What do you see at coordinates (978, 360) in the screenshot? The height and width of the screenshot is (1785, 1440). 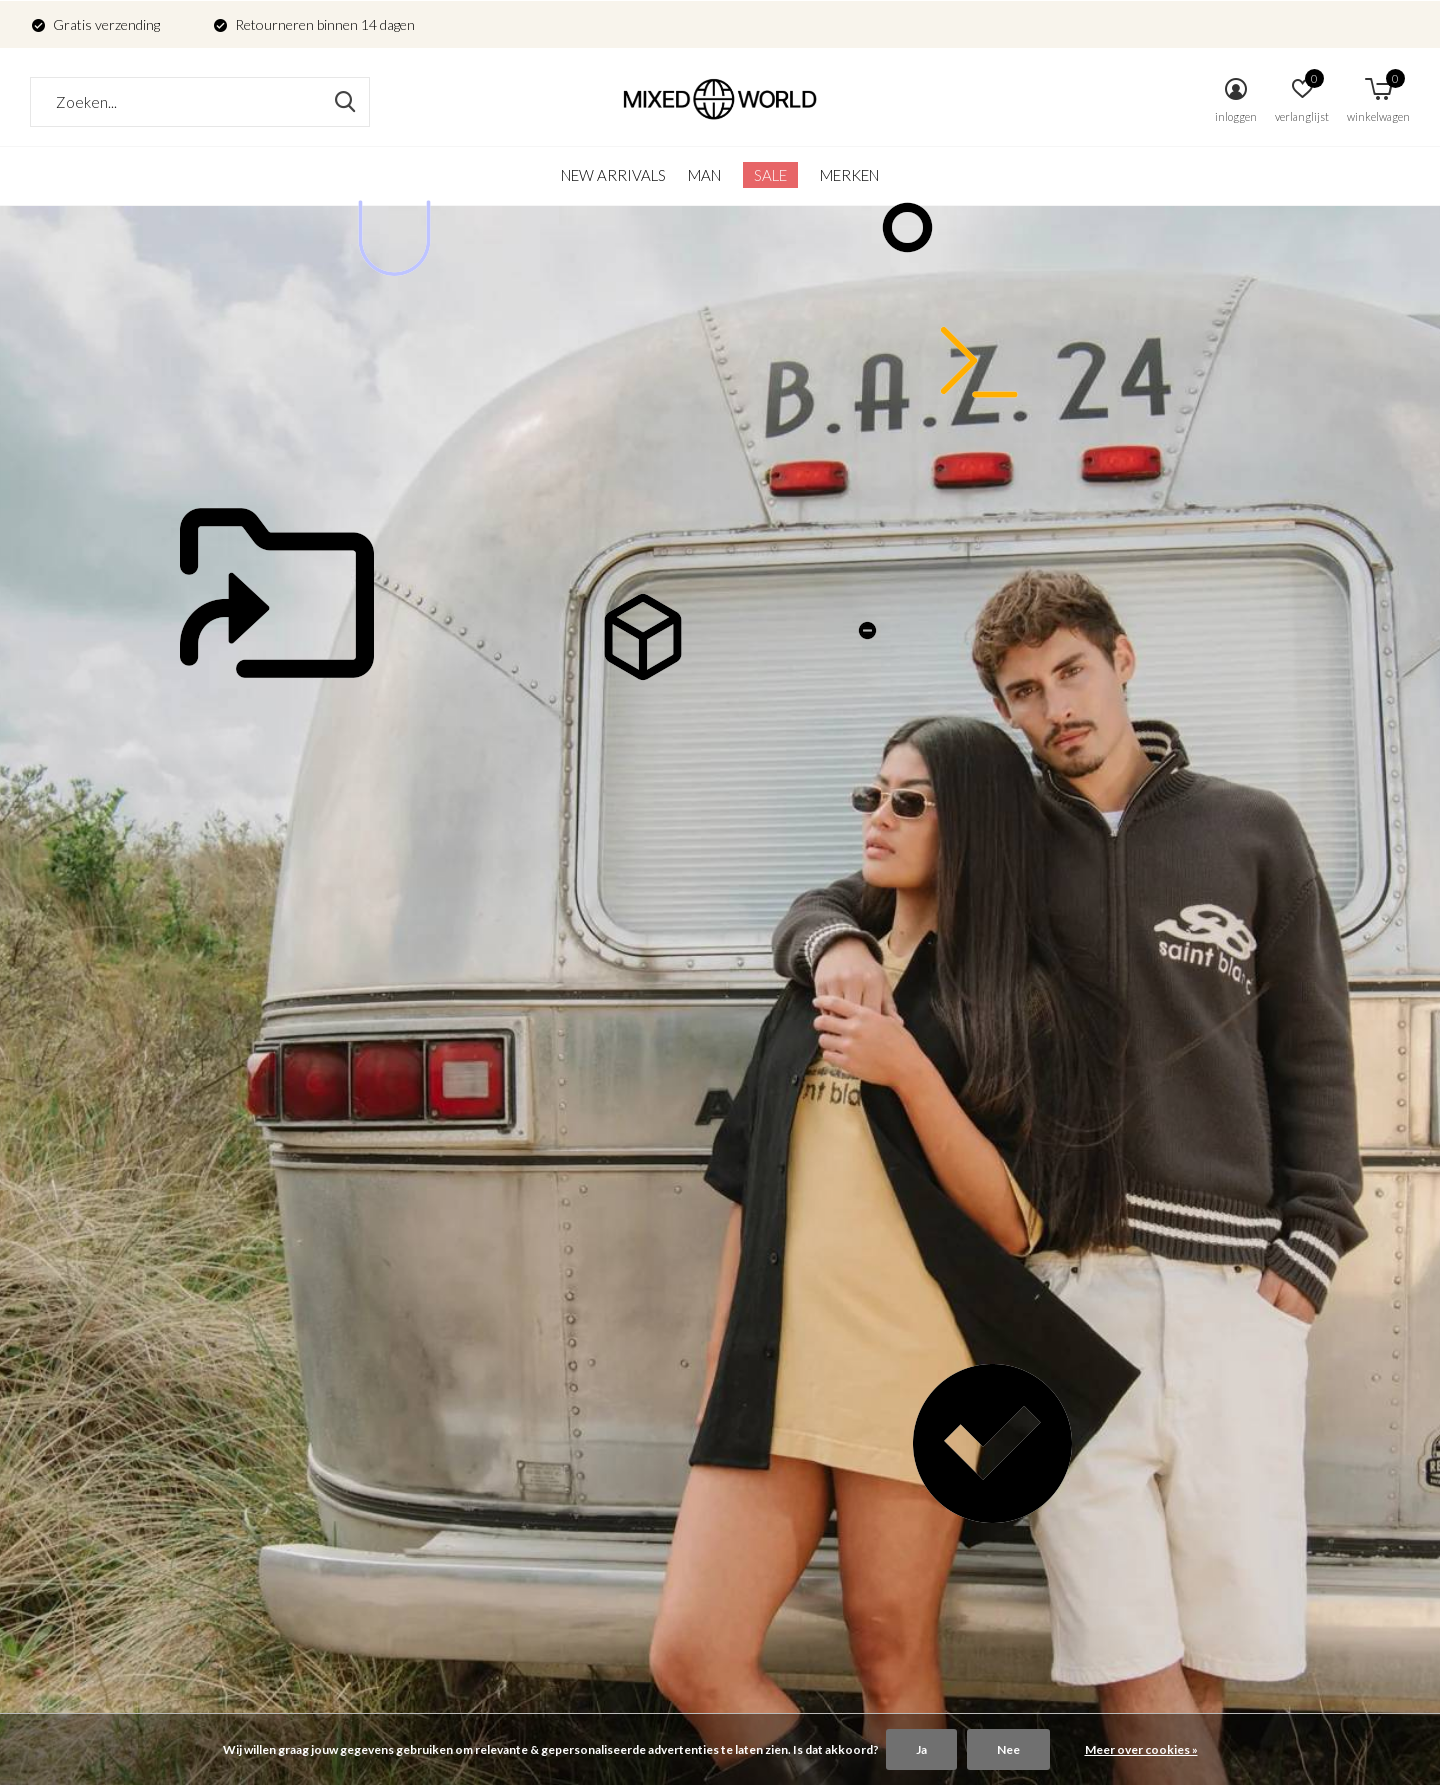 I see `open the command palette` at bounding box center [978, 360].